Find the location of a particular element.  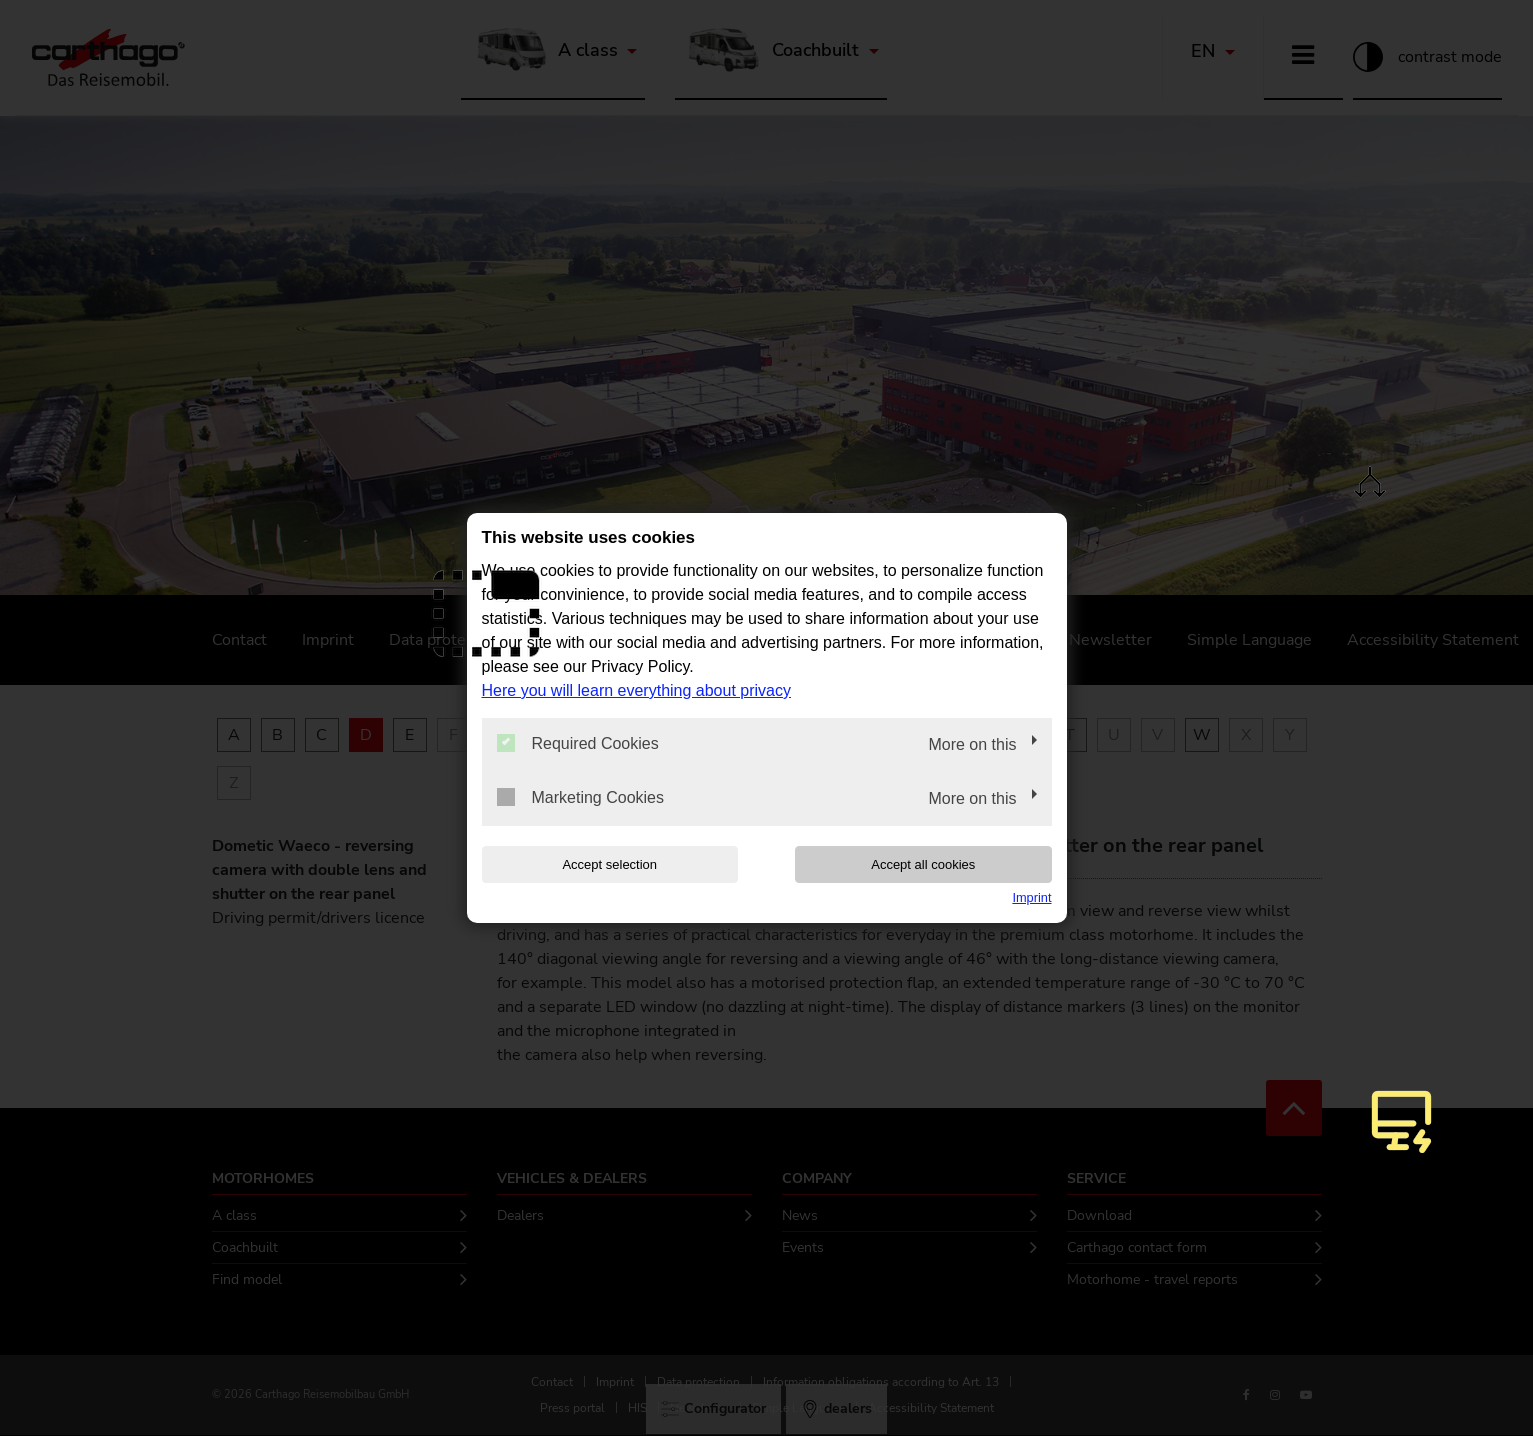

an inactive or background browser tab is located at coordinates (486, 613).